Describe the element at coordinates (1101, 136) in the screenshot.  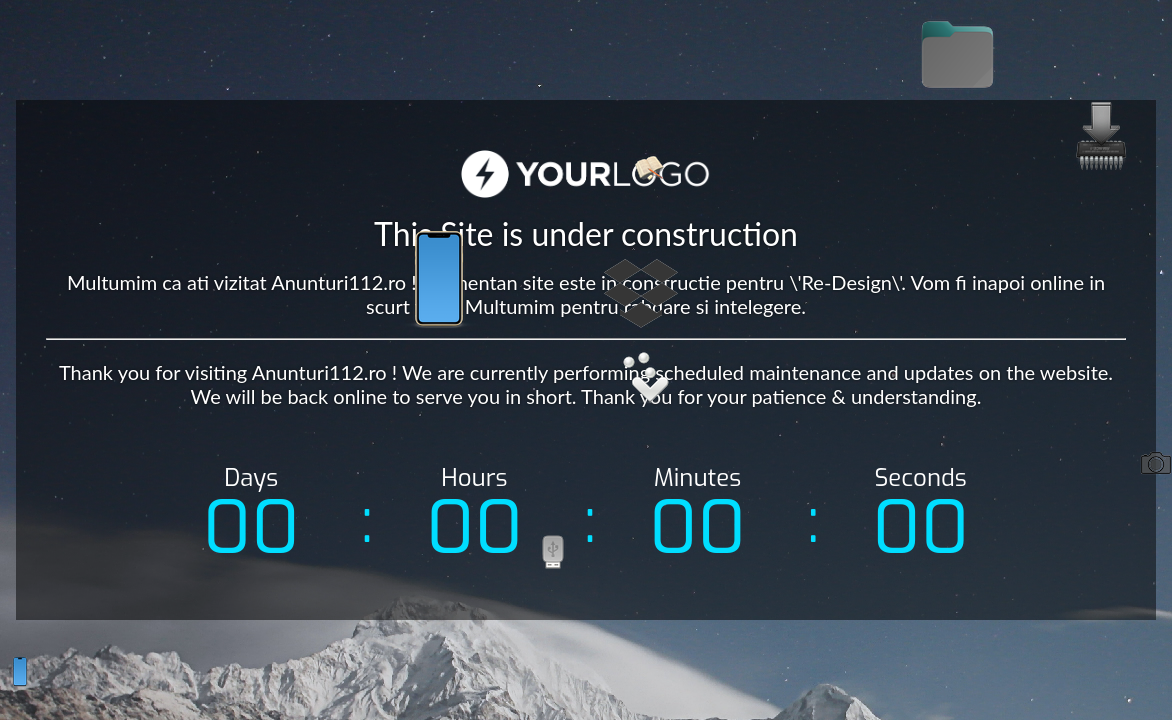
I see `update firmware on connected accessories` at that location.